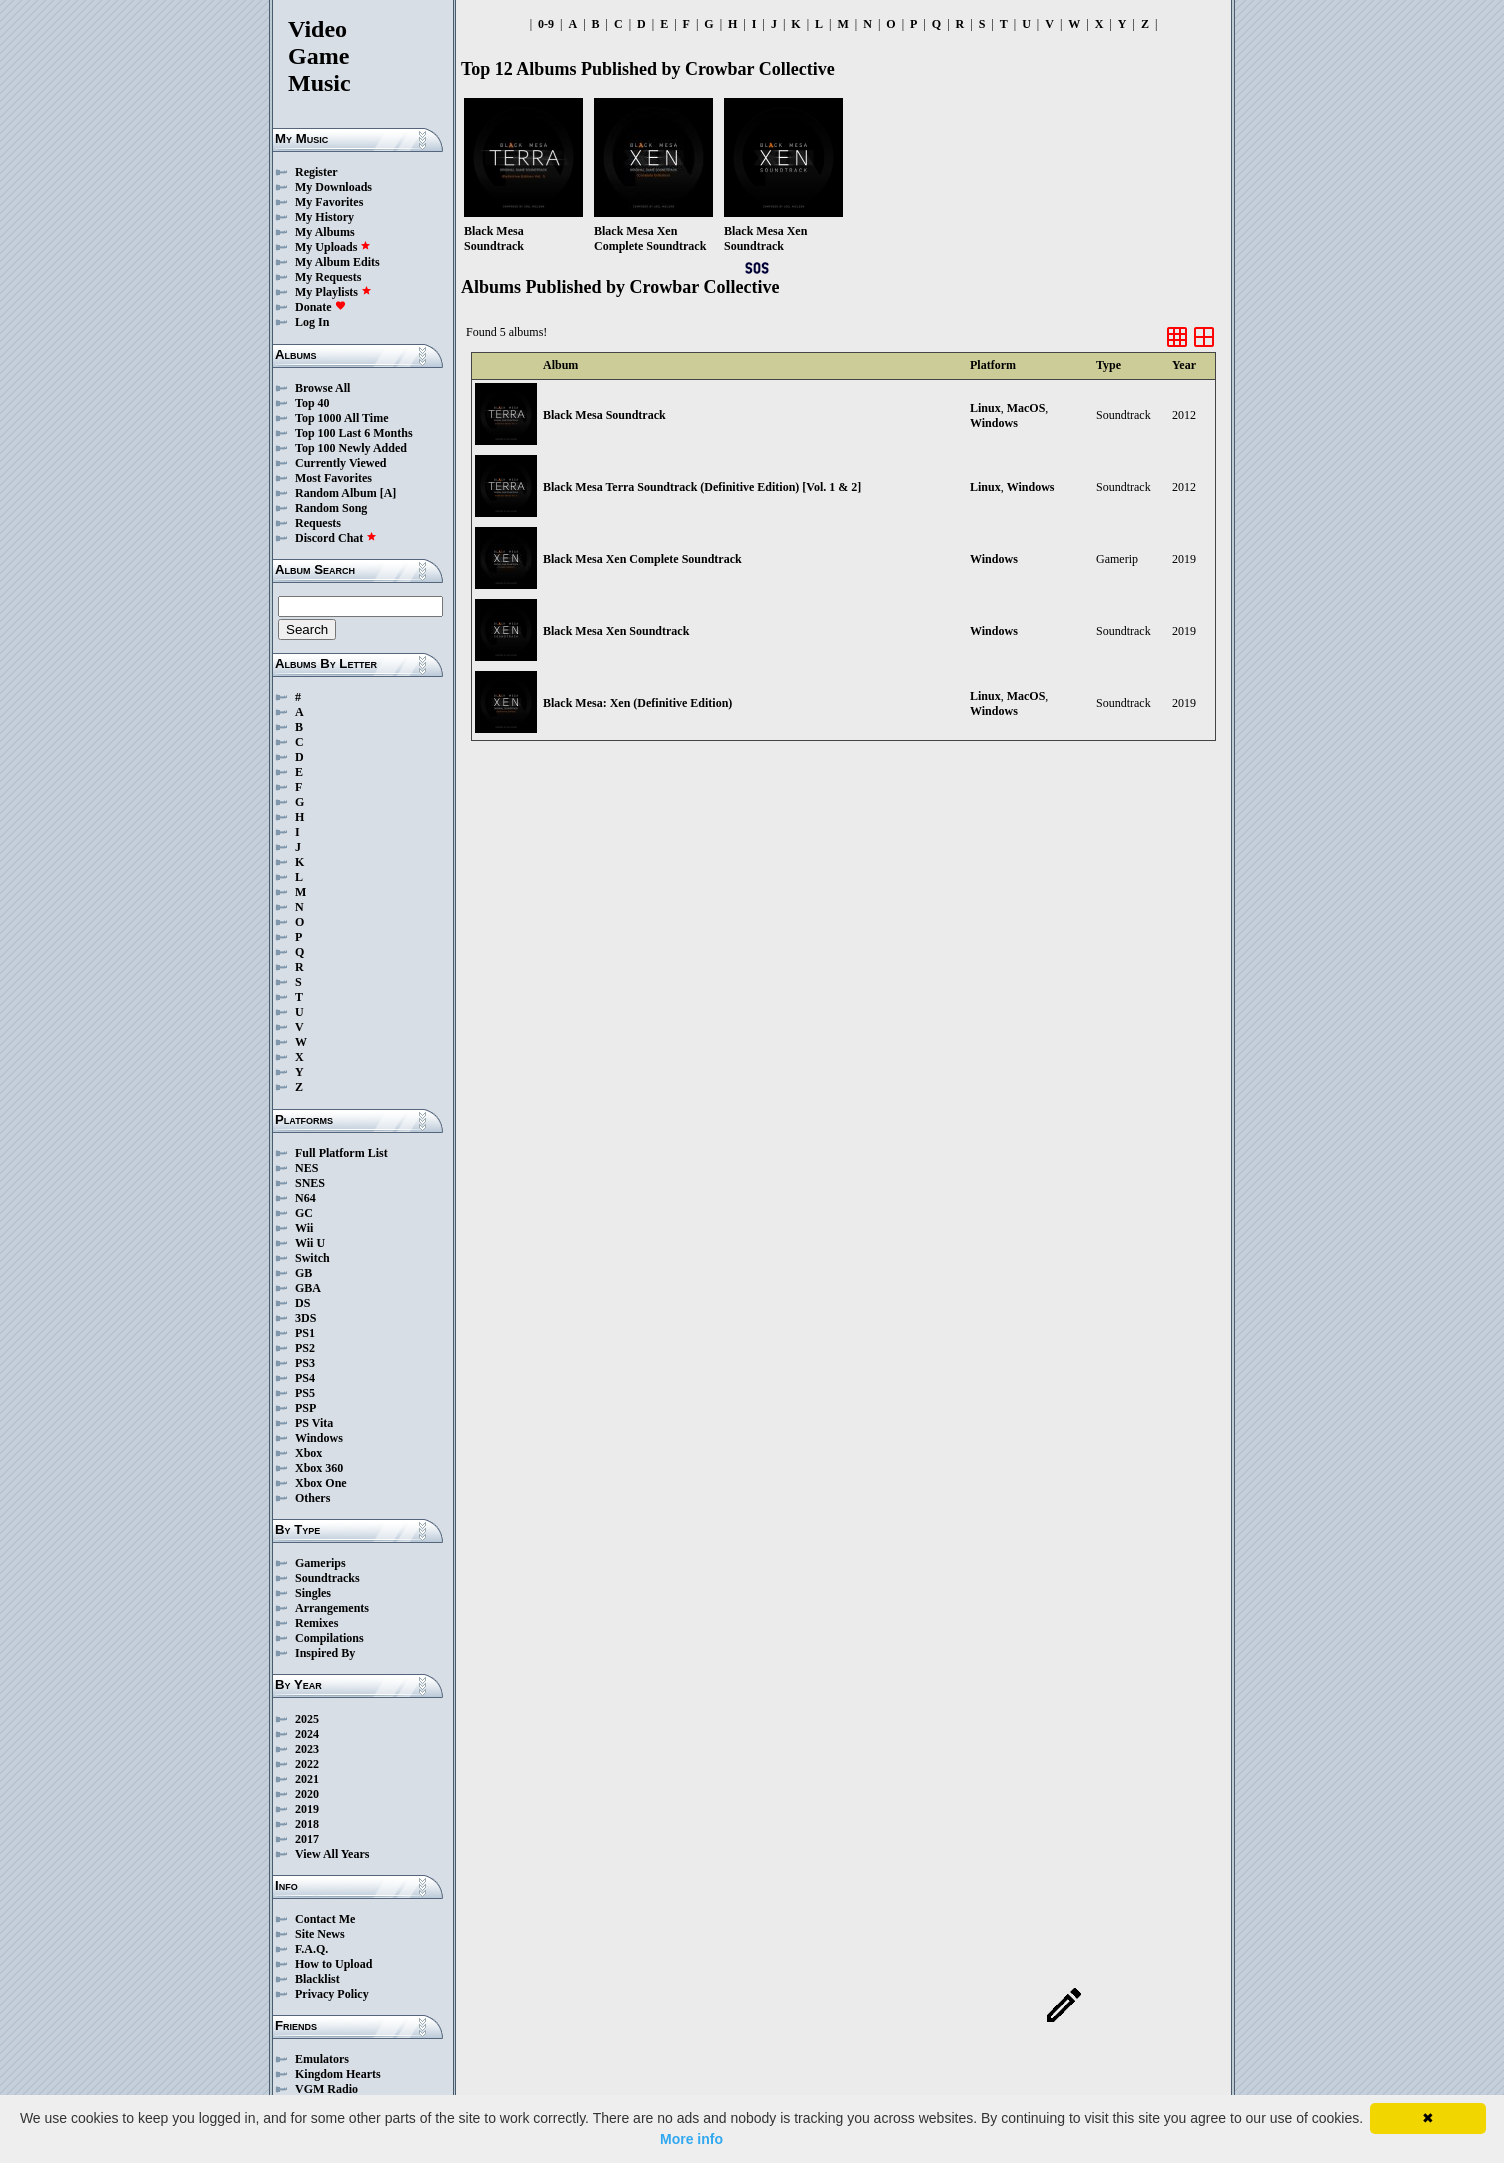 The height and width of the screenshot is (2163, 1504). I want to click on send an emergency distress signal, so click(757, 268).